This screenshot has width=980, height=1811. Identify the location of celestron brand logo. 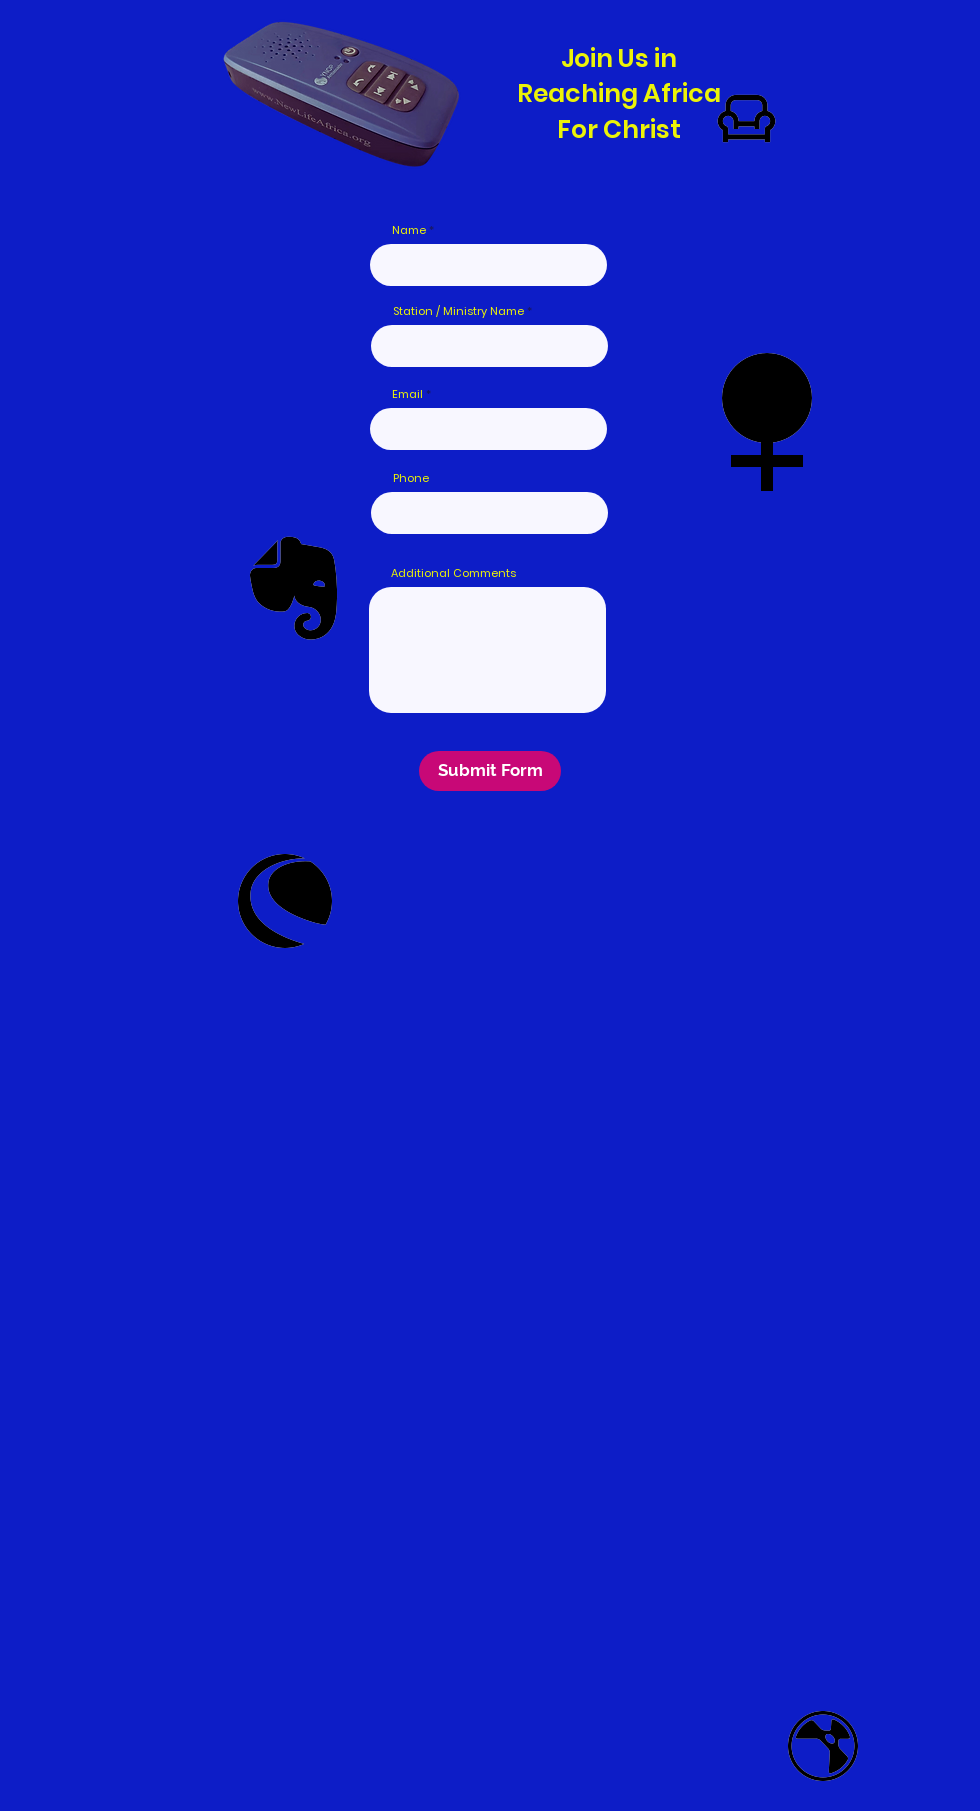
(285, 901).